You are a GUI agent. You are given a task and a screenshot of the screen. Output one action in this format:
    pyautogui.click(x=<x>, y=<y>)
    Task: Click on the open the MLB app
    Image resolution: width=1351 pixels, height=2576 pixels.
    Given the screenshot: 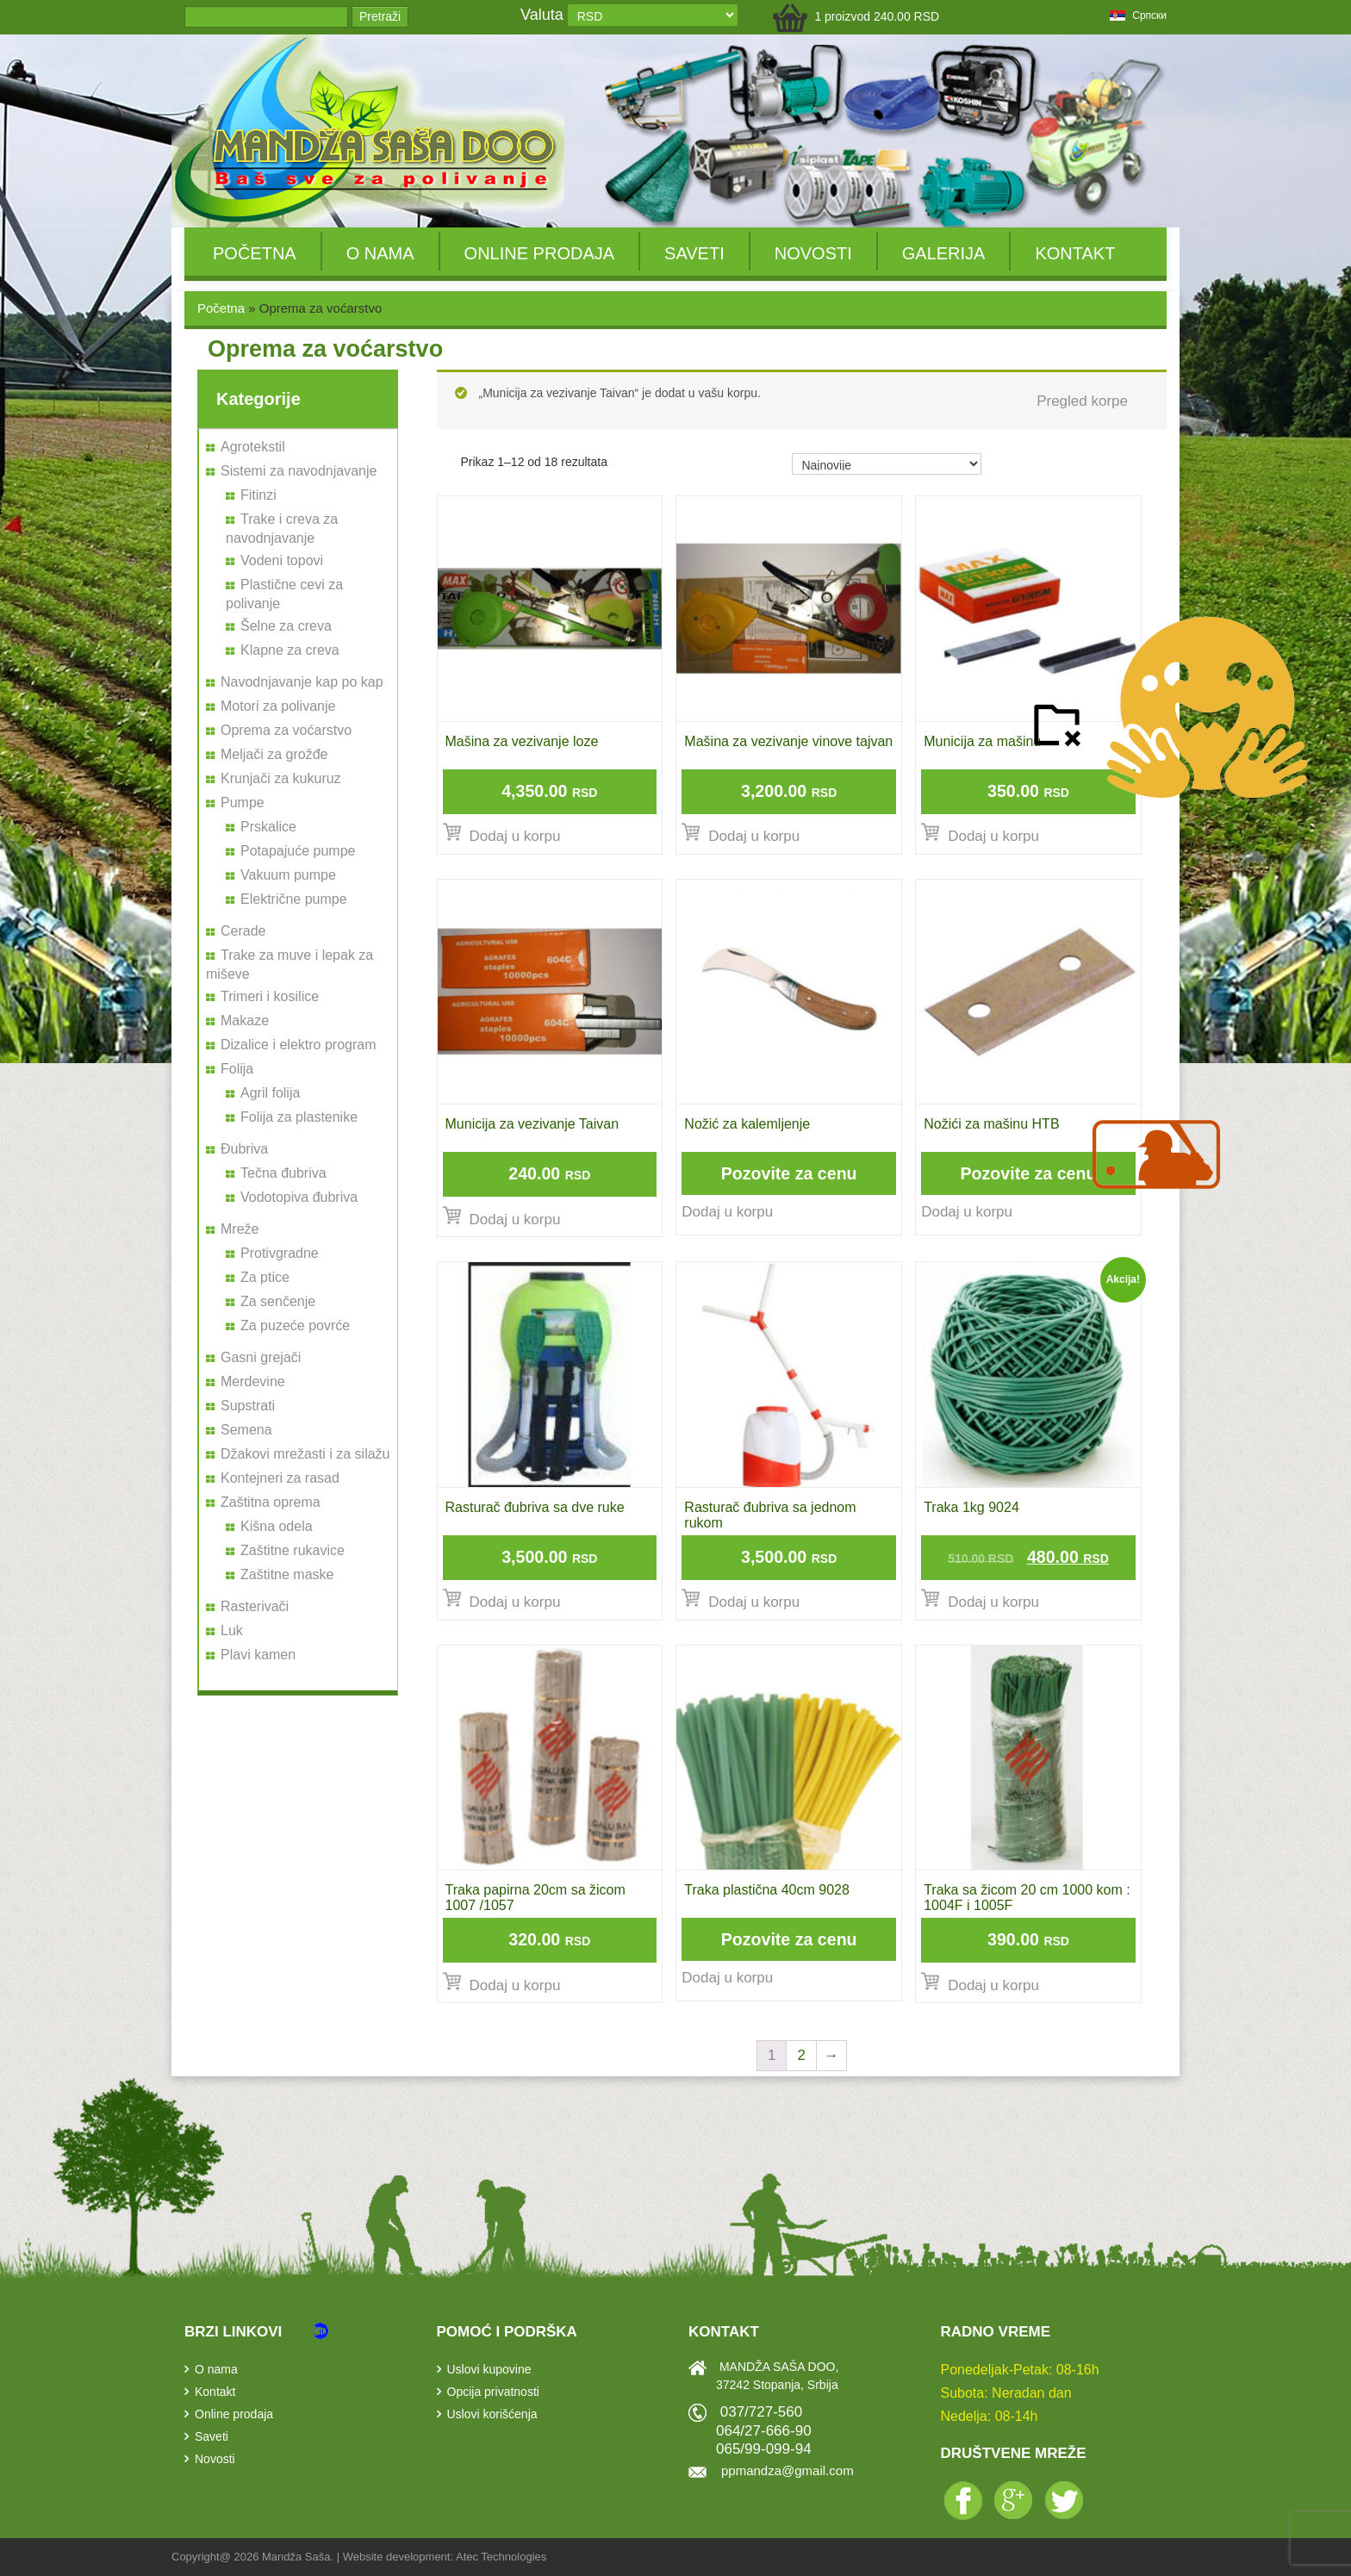 What is the action you would take?
    pyautogui.click(x=1156, y=1154)
    